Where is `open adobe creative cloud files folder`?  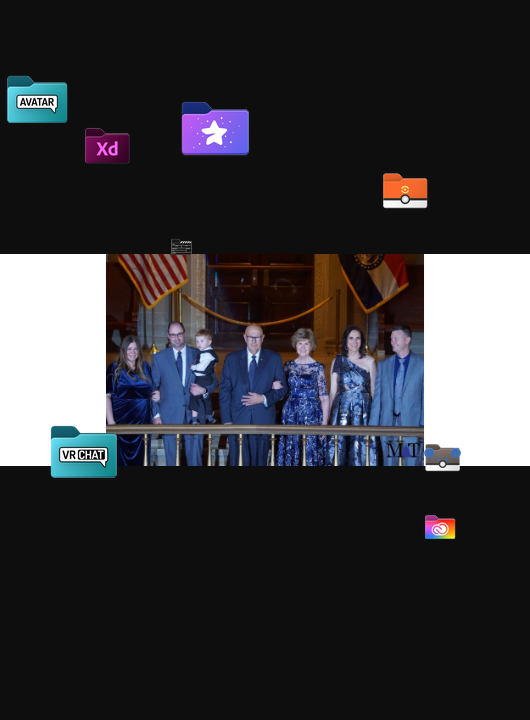
open adobe creative cloud files folder is located at coordinates (440, 528).